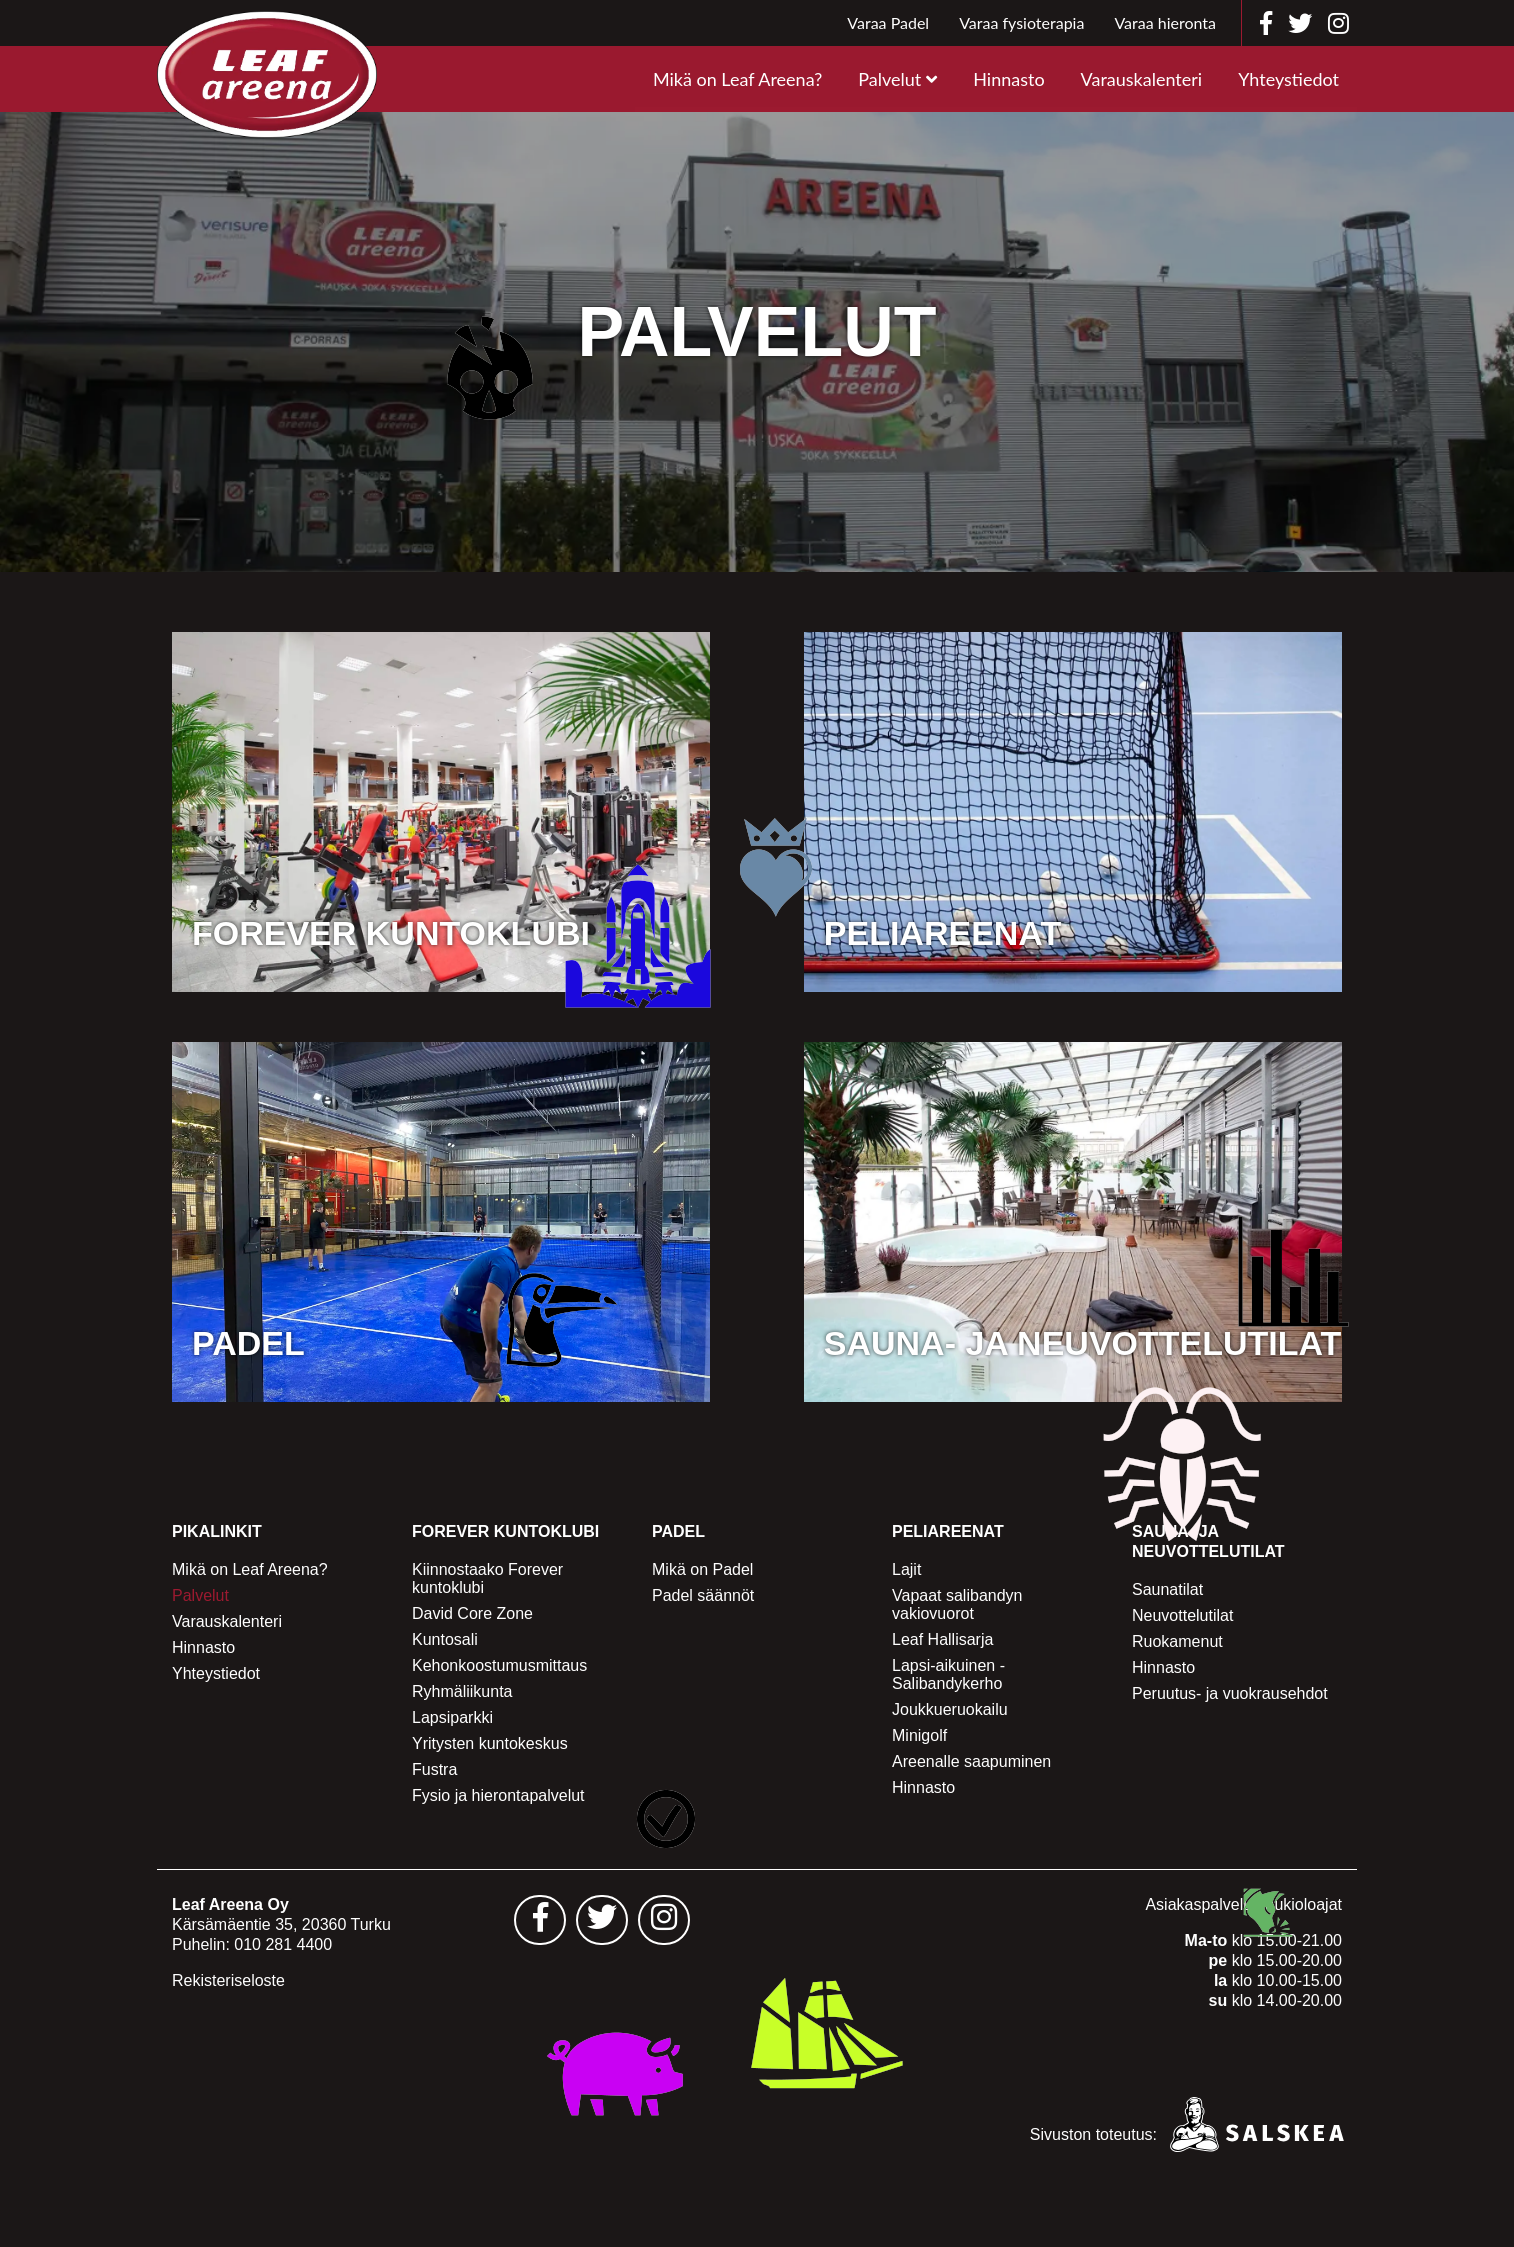 Image resolution: width=1514 pixels, height=2247 pixels. What do you see at coordinates (826, 2033) in the screenshot?
I see `navigate to sailing or boating features` at bounding box center [826, 2033].